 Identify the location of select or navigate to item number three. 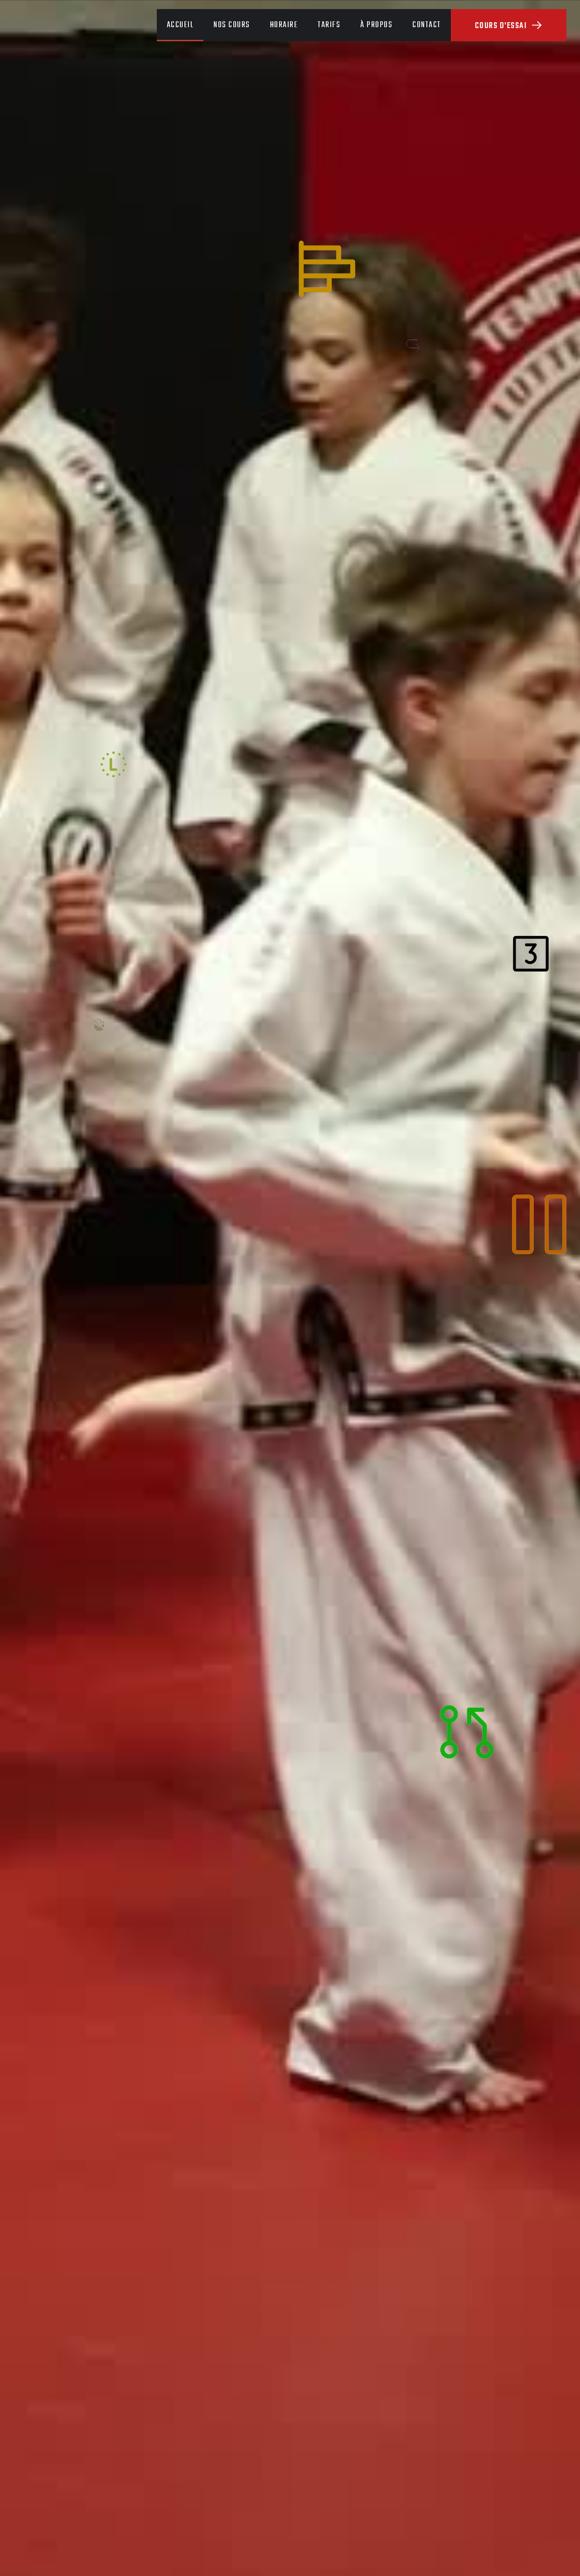
(531, 953).